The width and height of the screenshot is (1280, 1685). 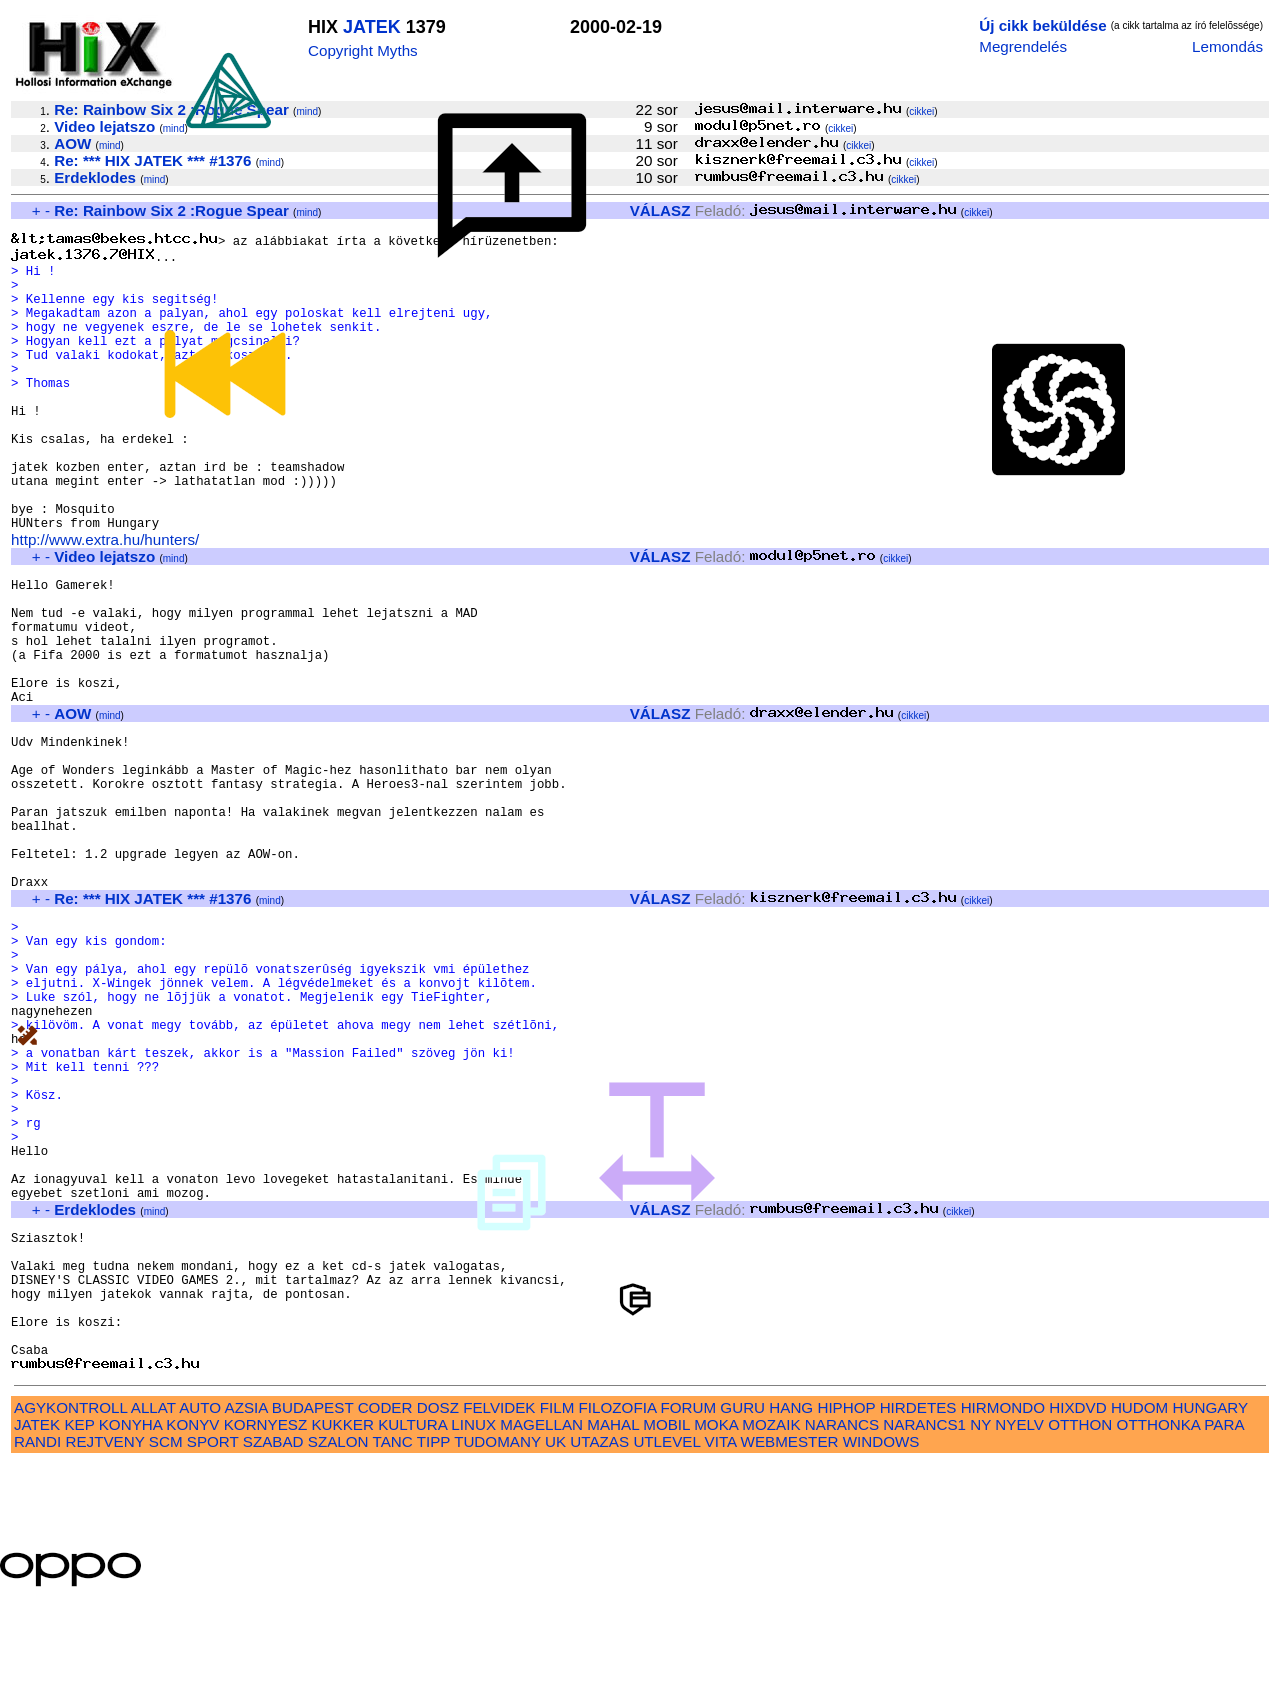 What do you see at coordinates (1058, 409) in the screenshot?
I see `visit codewars coding challenge platform` at bounding box center [1058, 409].